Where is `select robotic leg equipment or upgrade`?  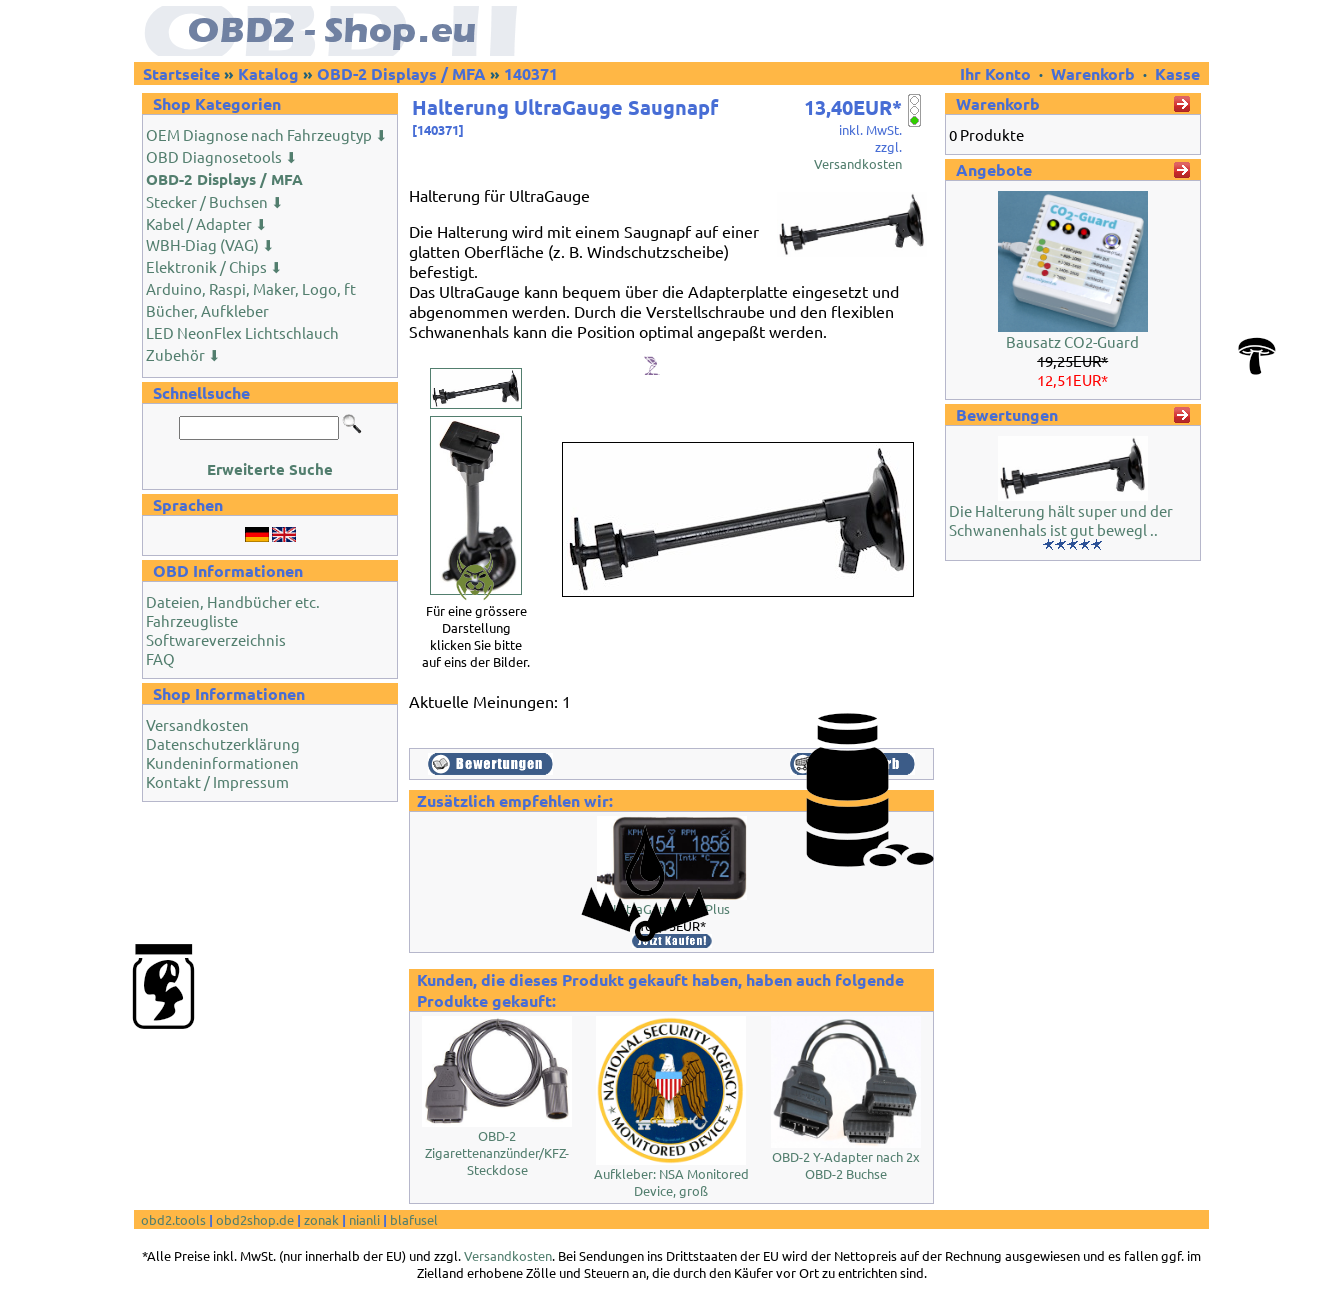 select robotic leg equipment or upgrade is located at coordinates (652, 366).